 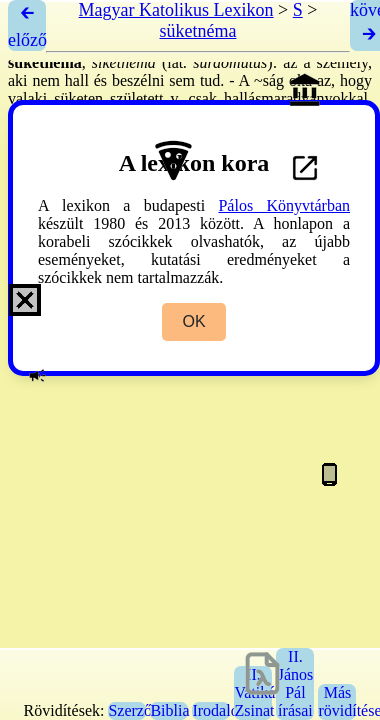 I want to click on browse food delivery options, so click(x=173, y=160).